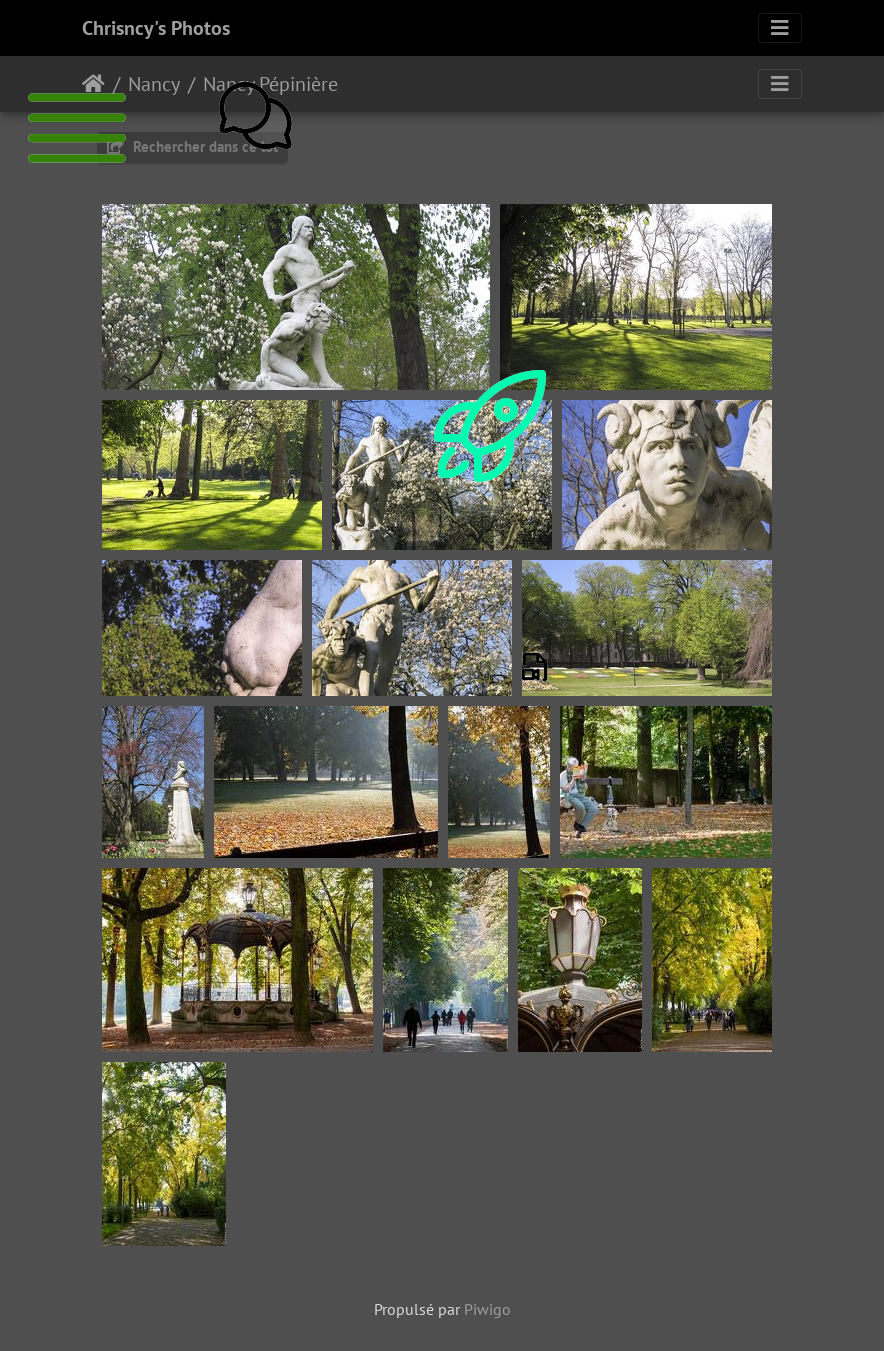  I want to click on open a video file, so click(535, 667).